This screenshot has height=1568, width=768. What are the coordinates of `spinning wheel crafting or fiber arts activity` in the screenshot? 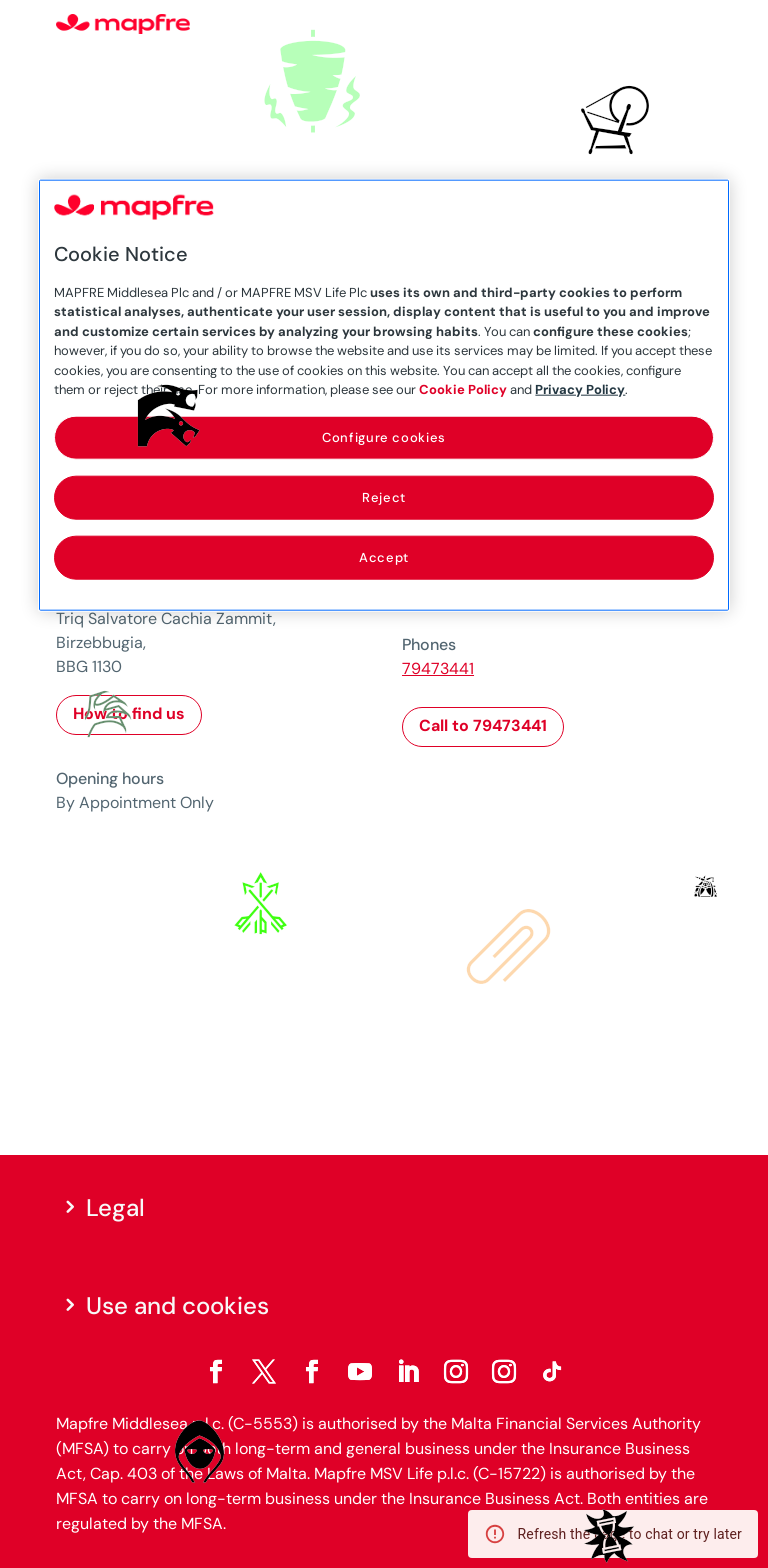 It's located at (614, 120).